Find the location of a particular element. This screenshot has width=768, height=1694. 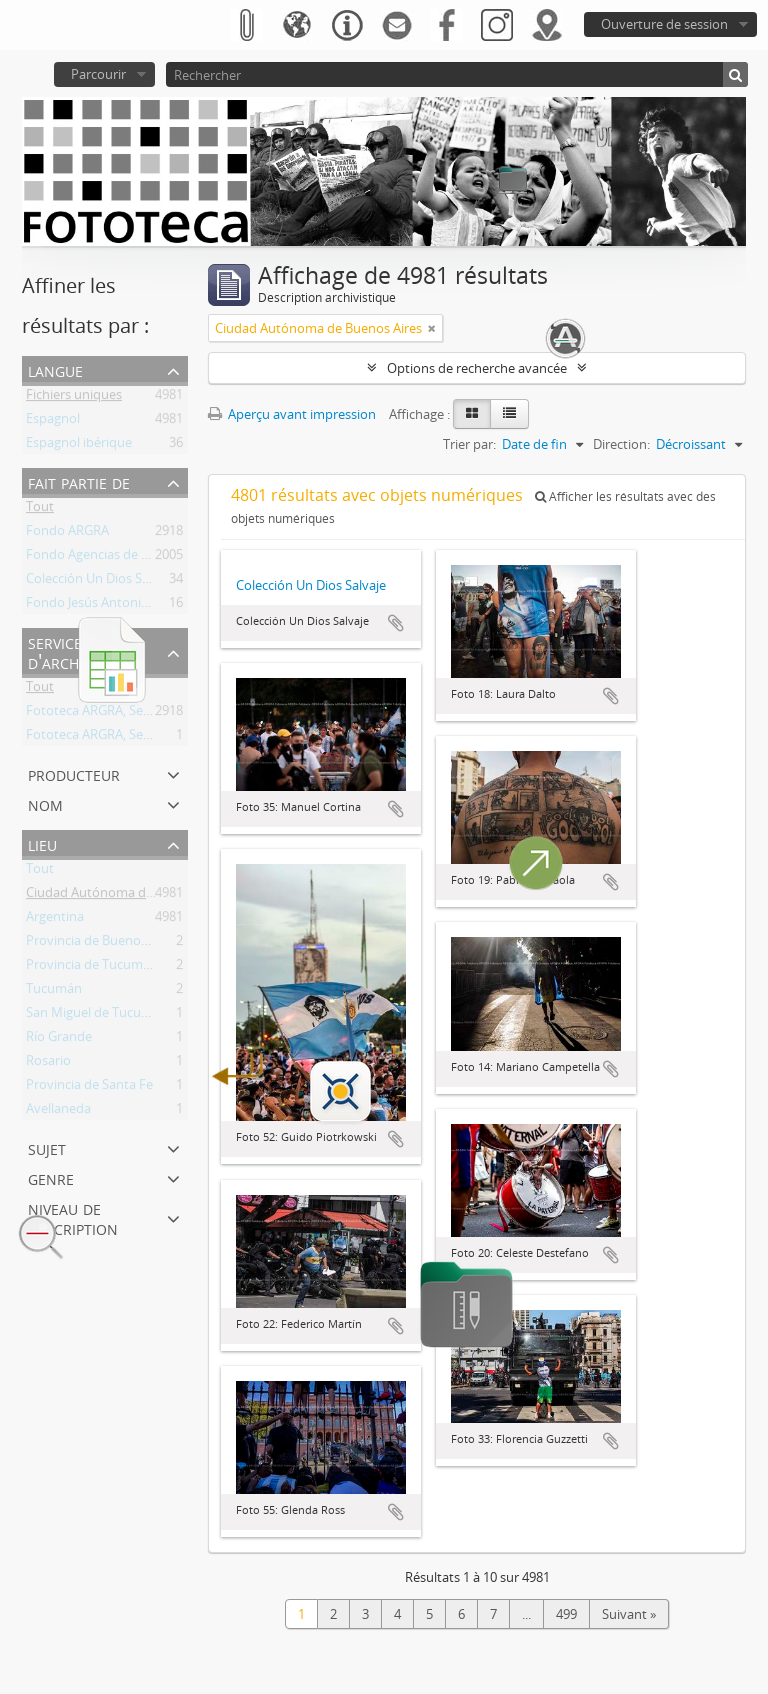

open a spreadsheet file is located at coordinates (112, 660).